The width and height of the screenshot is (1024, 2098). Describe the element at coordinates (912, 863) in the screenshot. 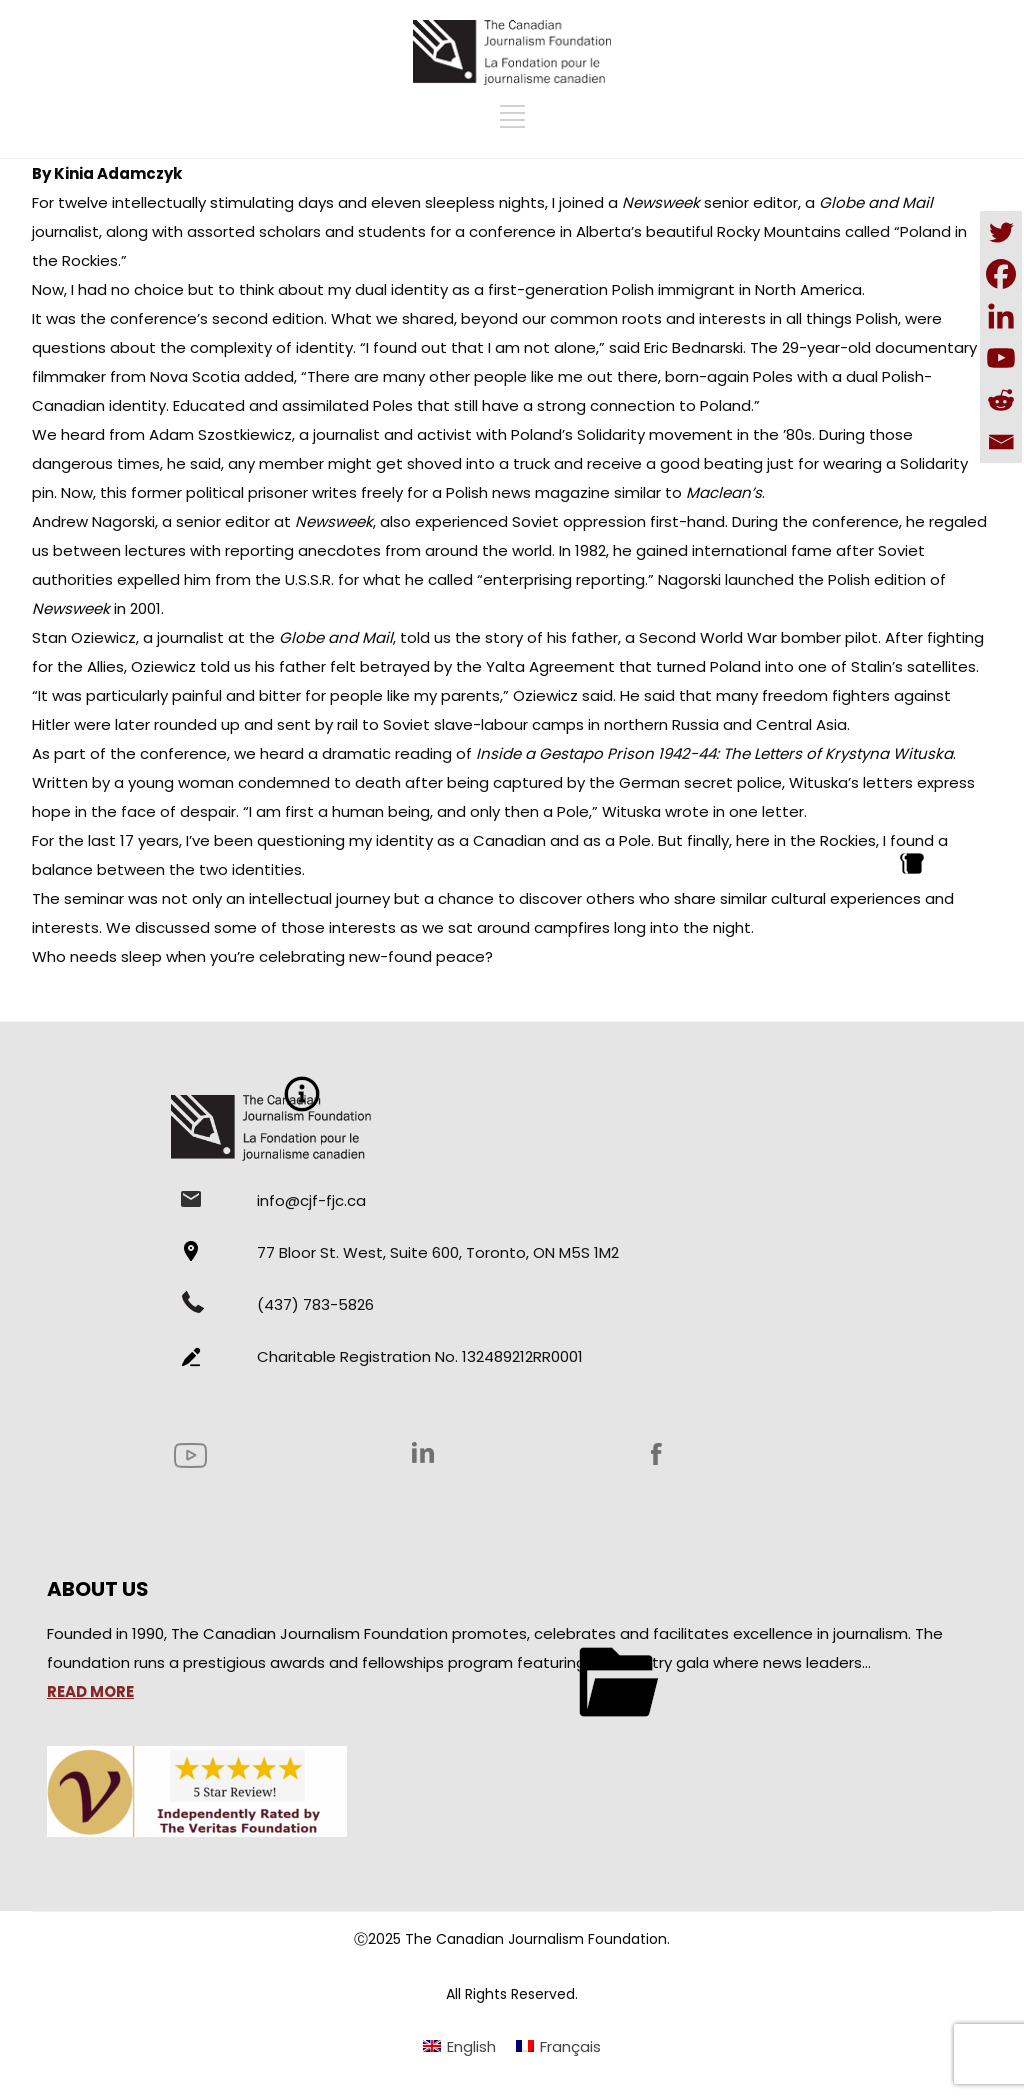

I see `browse bakery or bread products` at that location.